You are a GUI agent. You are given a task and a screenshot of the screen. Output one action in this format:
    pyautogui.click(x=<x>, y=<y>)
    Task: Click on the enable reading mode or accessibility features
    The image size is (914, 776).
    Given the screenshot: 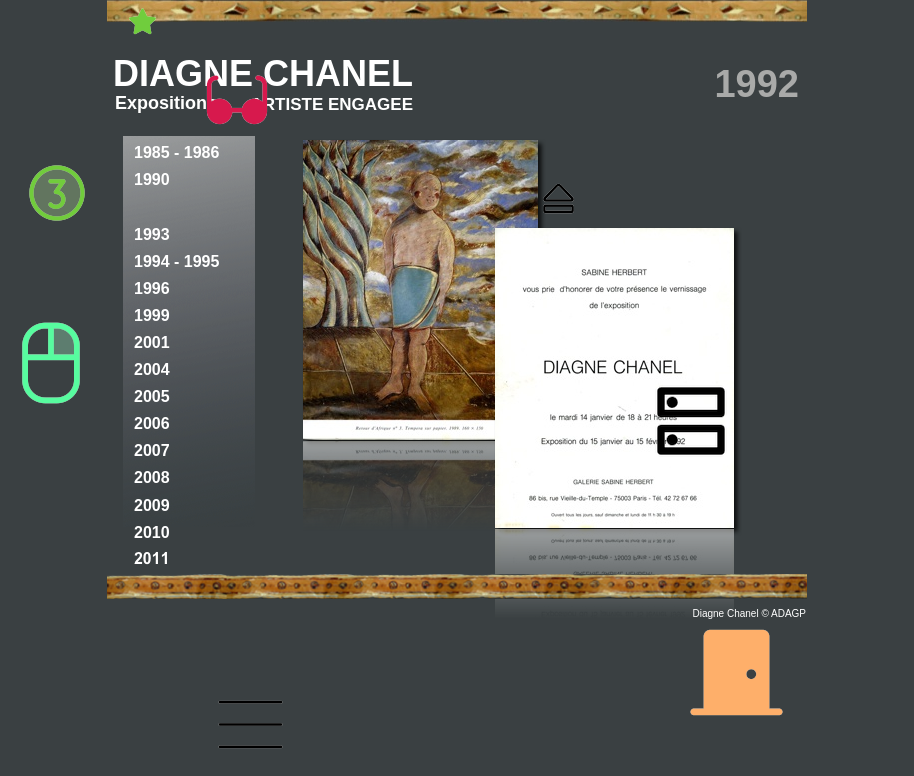 What is the action you would take?
    pyautogui.click(x=237, y=101)
    